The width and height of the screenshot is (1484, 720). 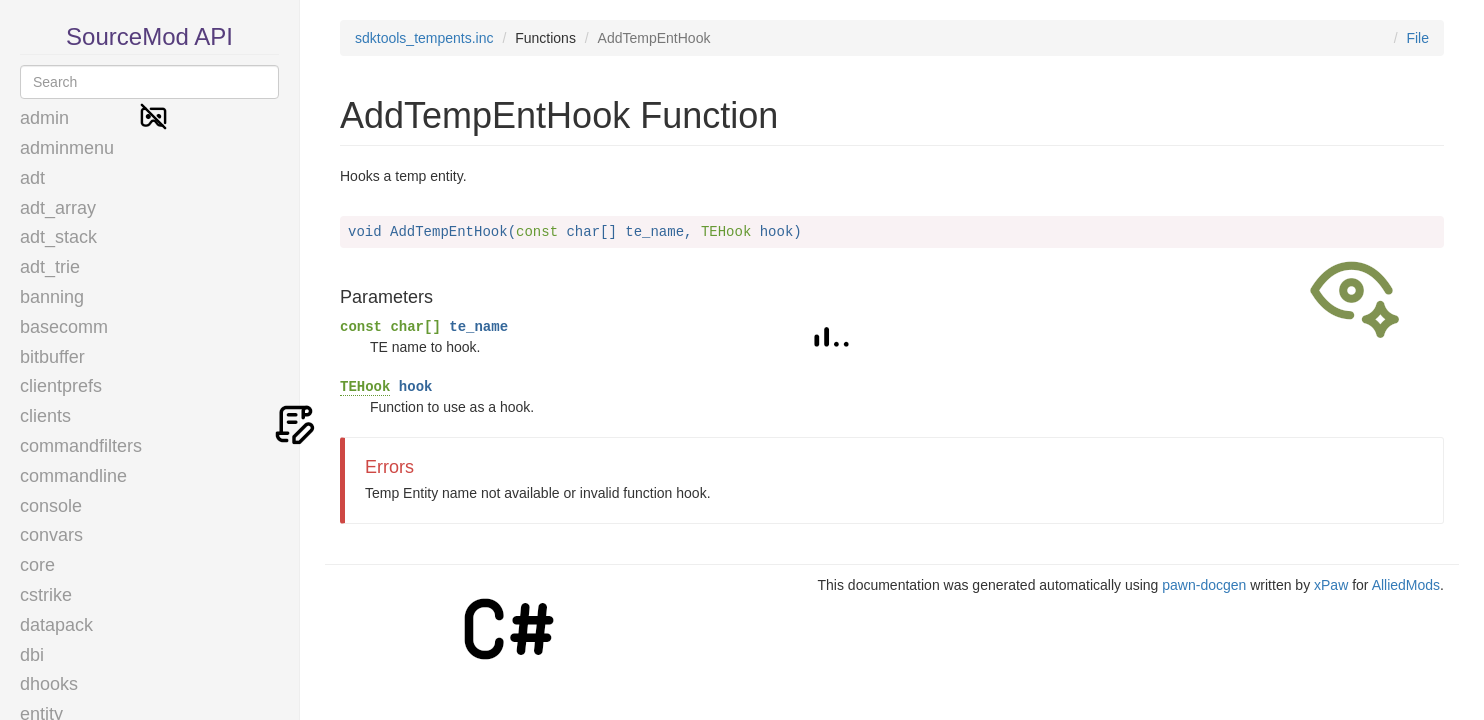 What do you see at coordinates (831, 329) in the screenshot?
I see `indicates moderate signal strength` at bounding box center [831, 329].